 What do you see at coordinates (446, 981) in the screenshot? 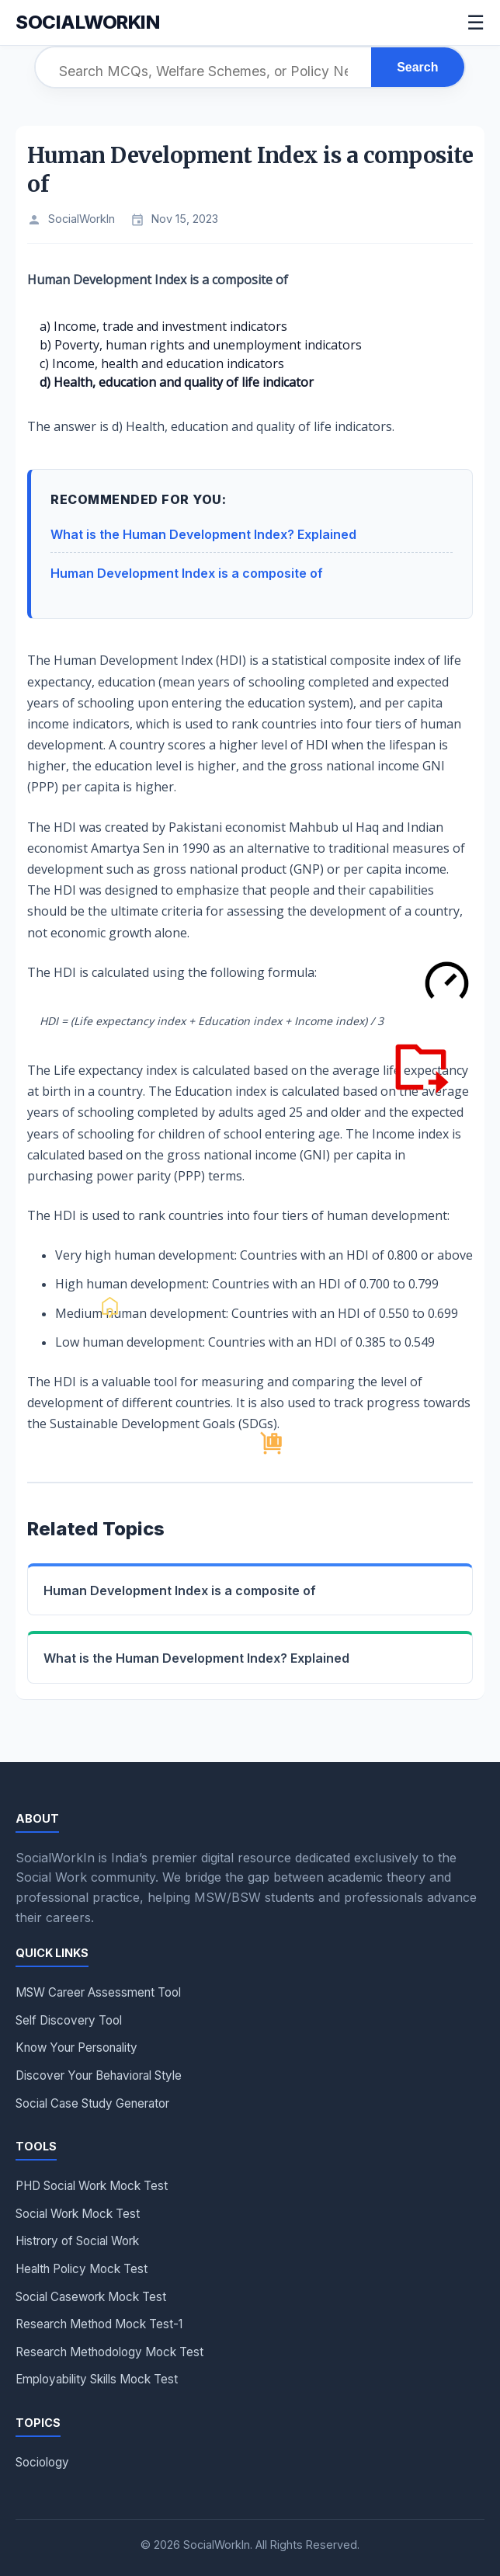
I see `increase playback speed` at bounding box center [446, 981].